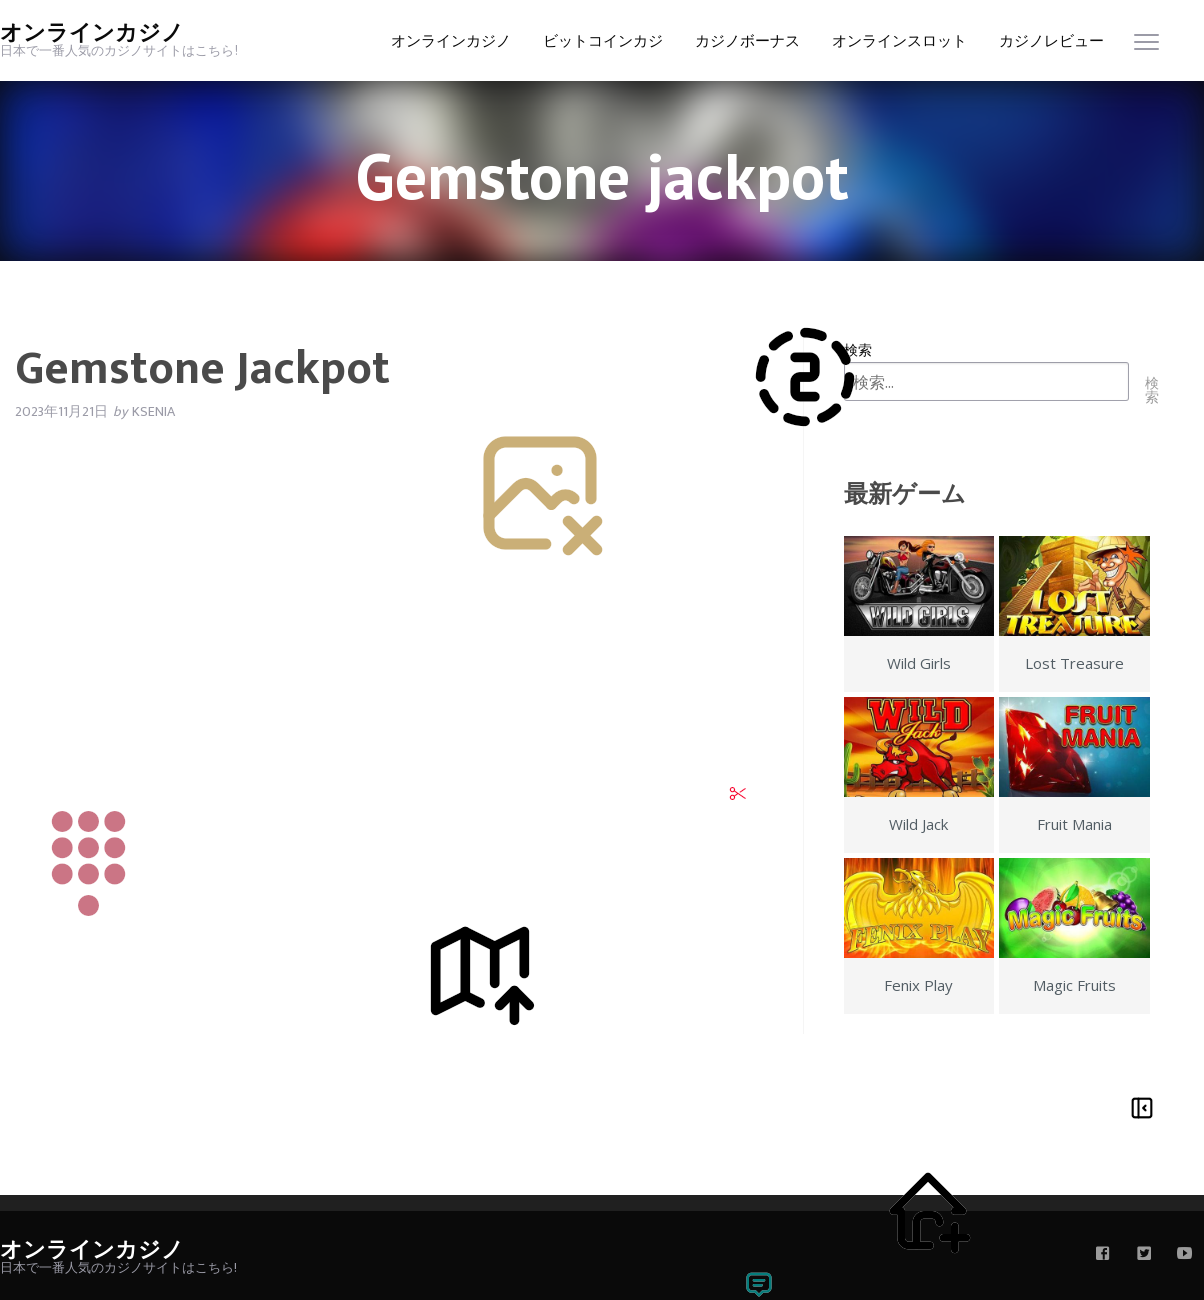 The height and width of the screenshot is (1300, 1204). I want to click on add a new home or address, so click(928, 1211).